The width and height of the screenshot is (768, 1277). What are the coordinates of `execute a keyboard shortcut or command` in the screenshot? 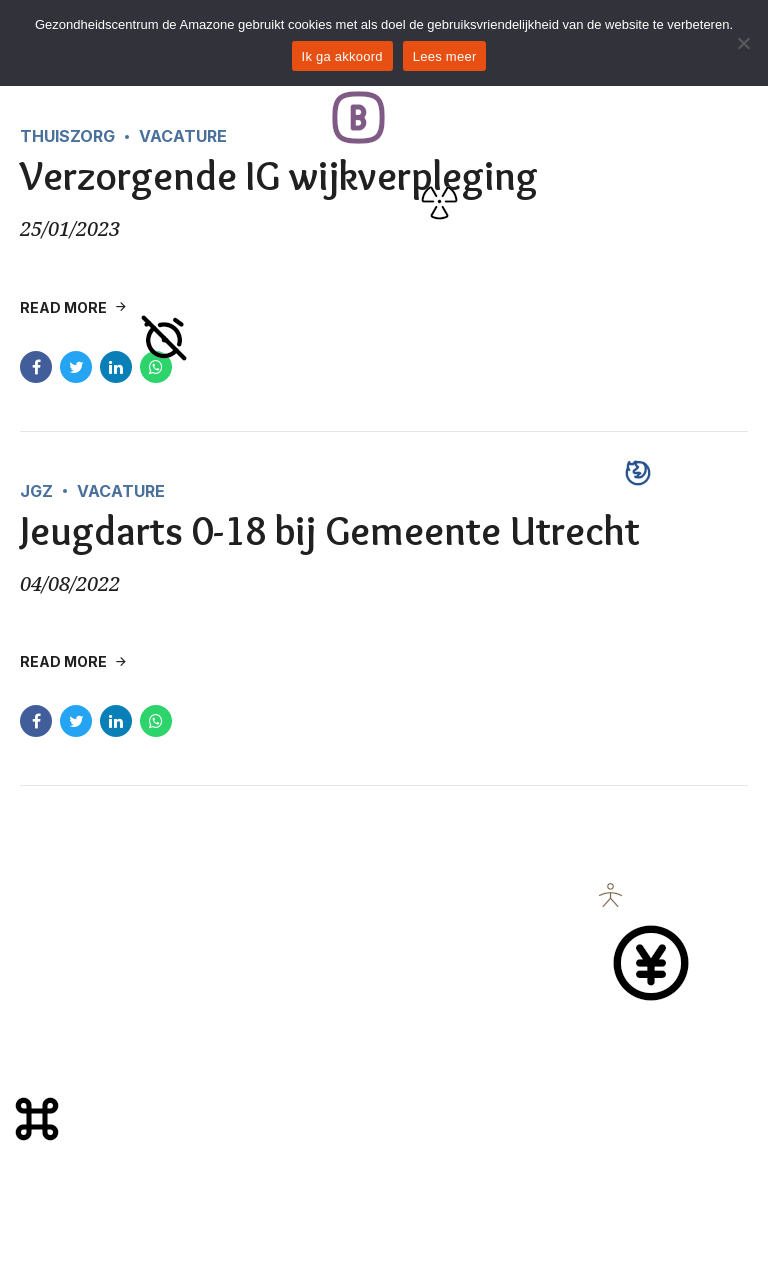 It's located at (37, 1119).